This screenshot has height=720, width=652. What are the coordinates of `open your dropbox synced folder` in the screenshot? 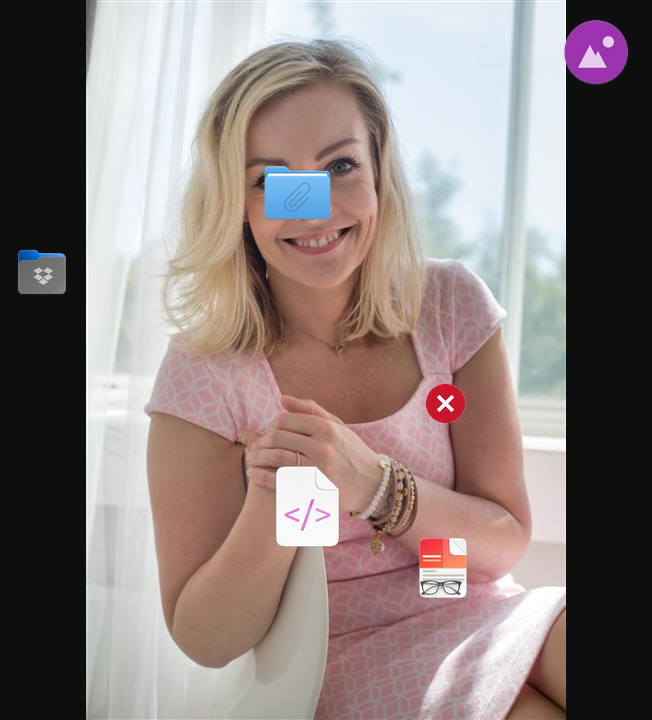 It's located at (42, 272).